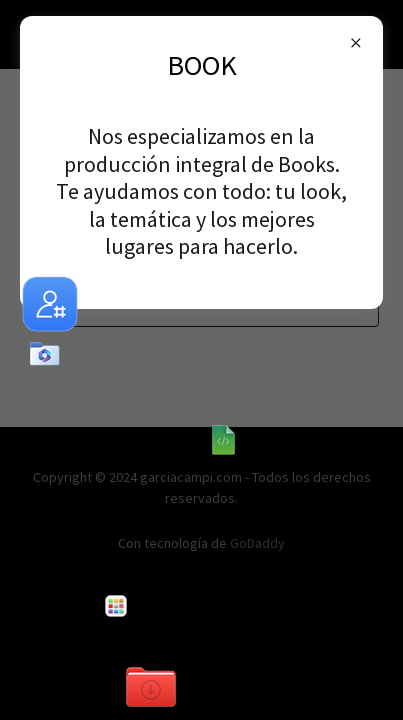 Image resolution: width=403 pixels, height=720 pixels. Describe the element at coordinates (116, 606) in the screenshot. I see `open the app grid or launcher` at that location.